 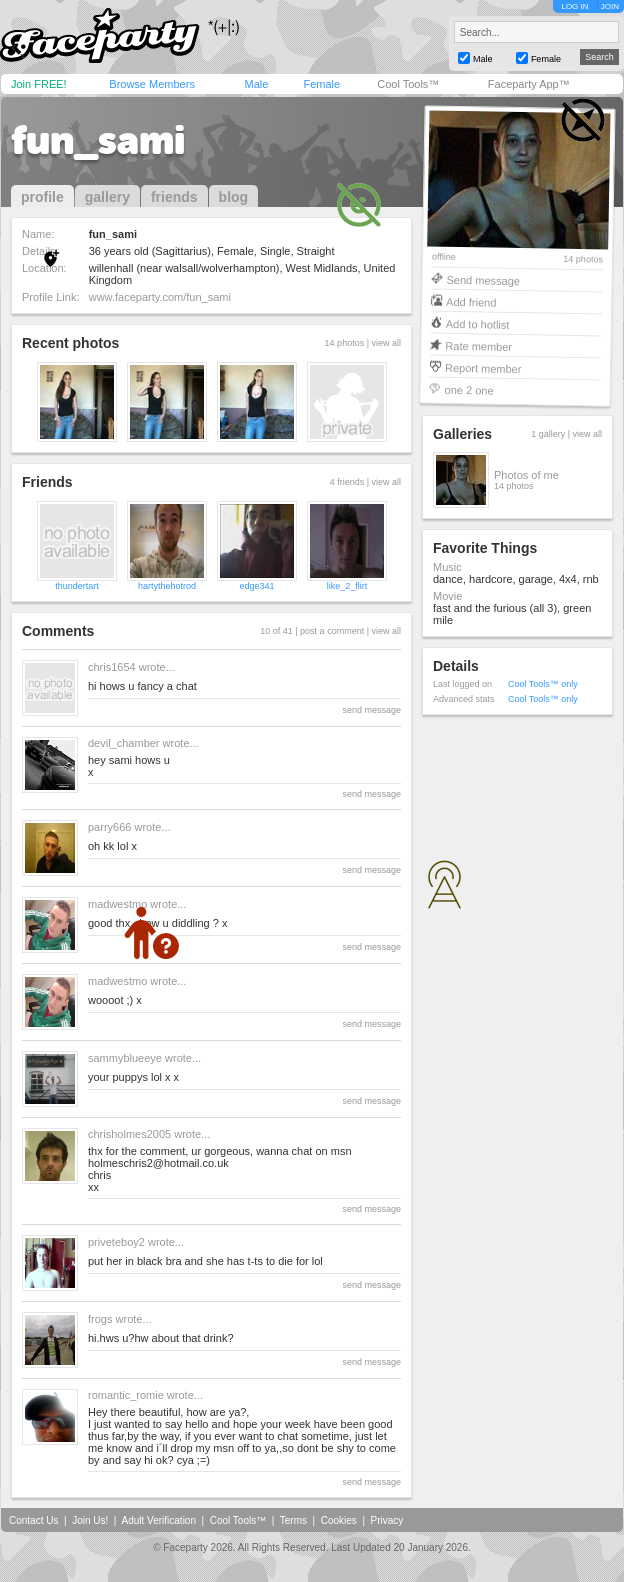 What do you see at coordinates (150, 933) in the screenshot?
I see `access help or support about user accounts` at bounding box center [150, 933].